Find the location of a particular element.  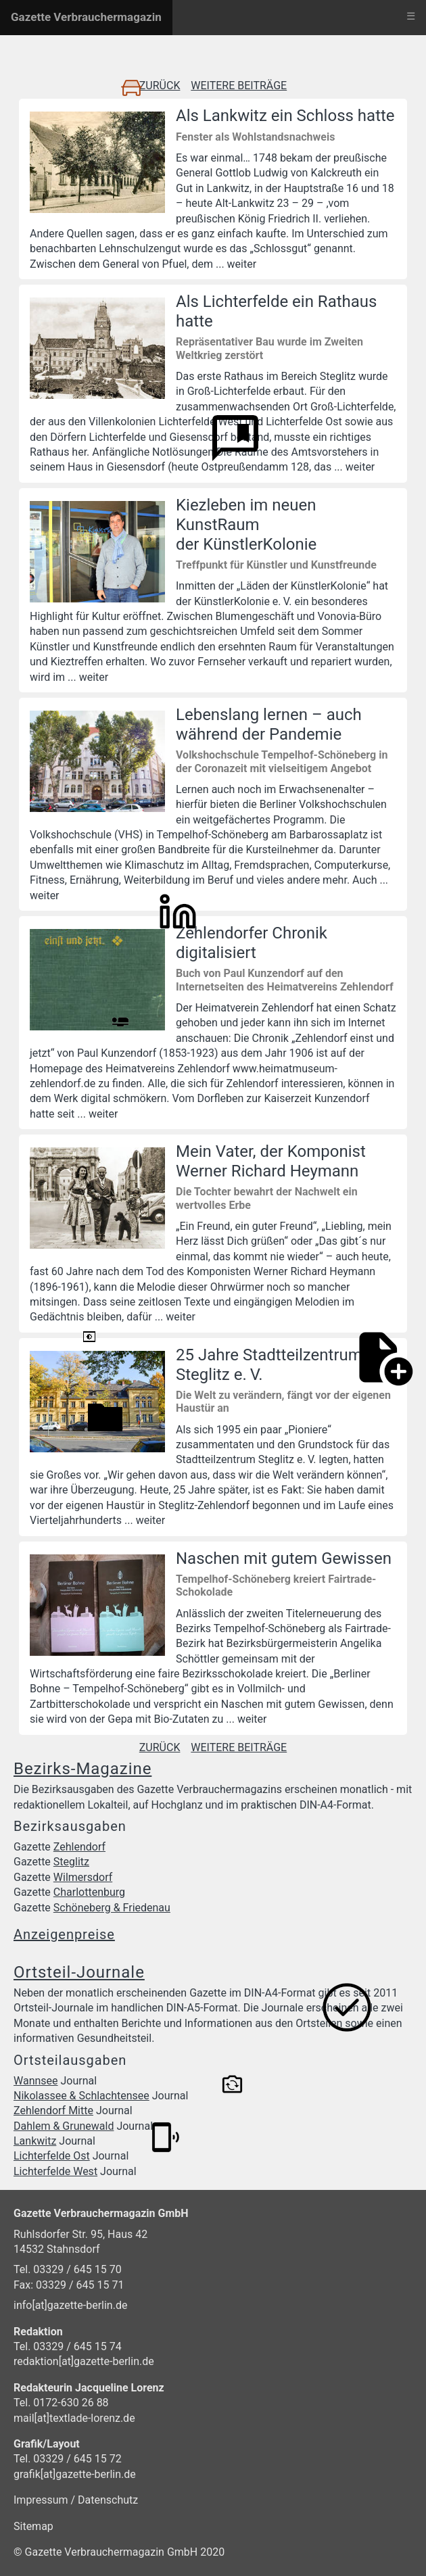

incoming call or notification on connected device is located at coordinates (166, 2137).